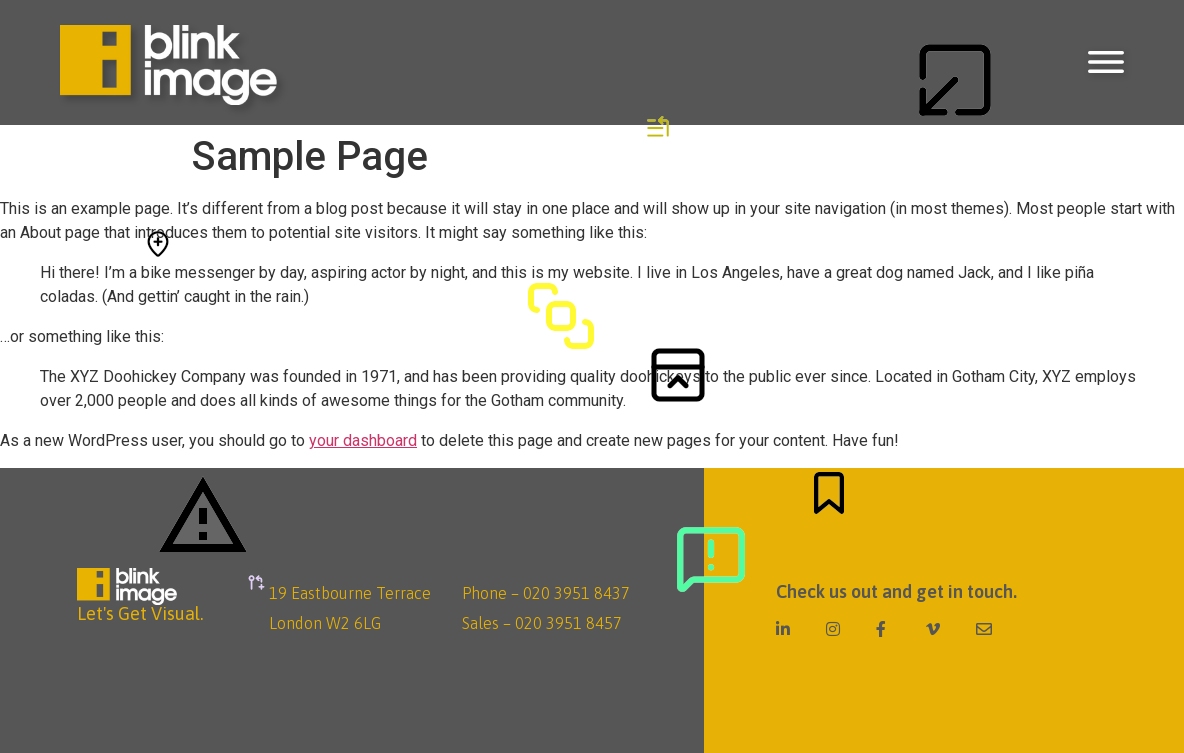 The width and height of the screenshot is (1184, 753). Describe the element at coordinates (829, 493) in the screenshot. I see `save this item for later` at that location.